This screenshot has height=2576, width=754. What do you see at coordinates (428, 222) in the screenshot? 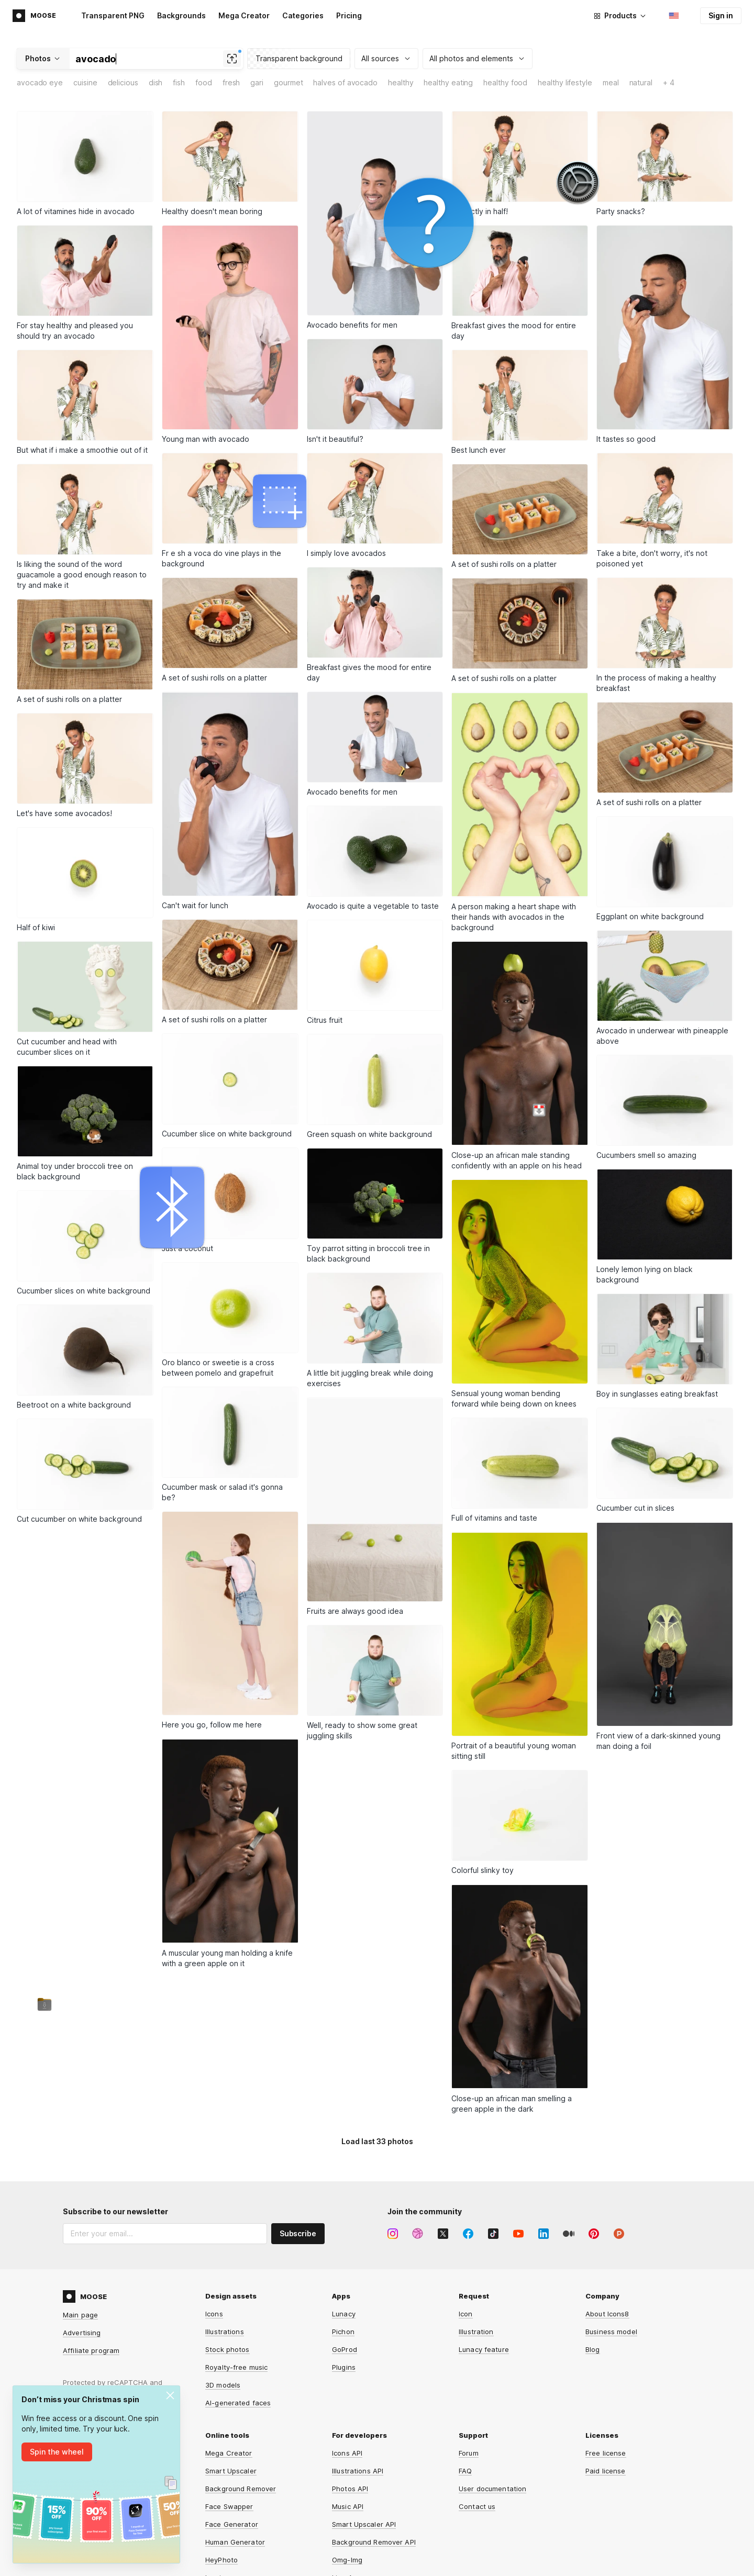
I see `open help documentation` at bounding box center [428, 222].